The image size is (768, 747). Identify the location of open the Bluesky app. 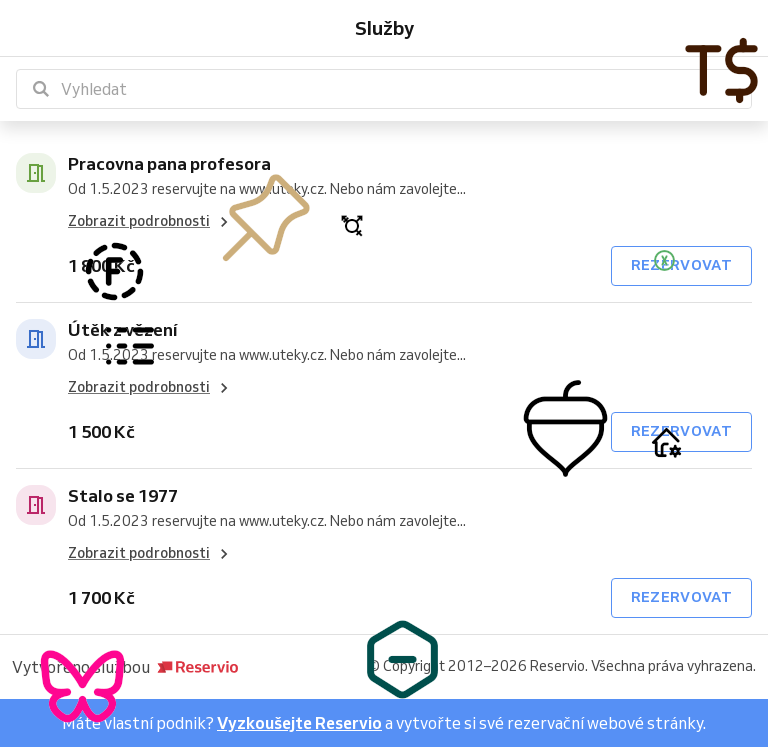
(82, 684).